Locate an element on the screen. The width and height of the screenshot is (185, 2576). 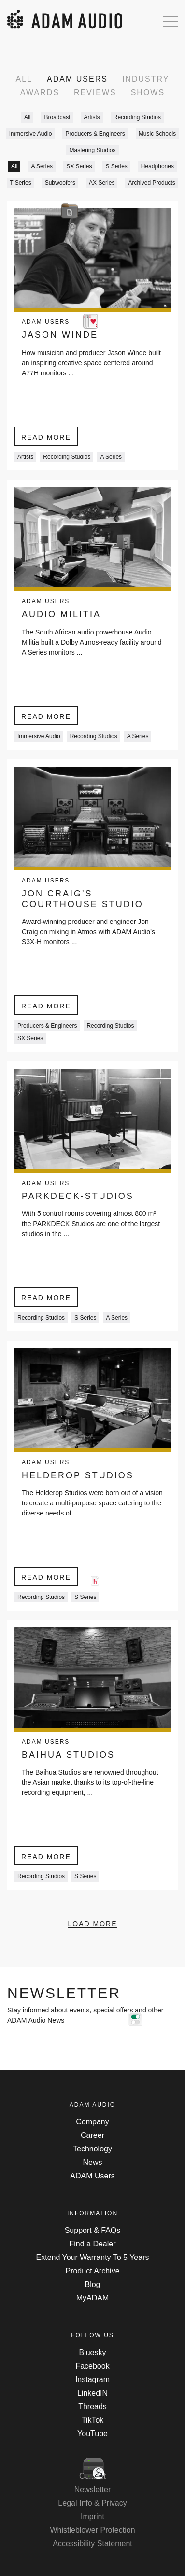
configure NIS network server preferences is located at coordinates (93, 2468).